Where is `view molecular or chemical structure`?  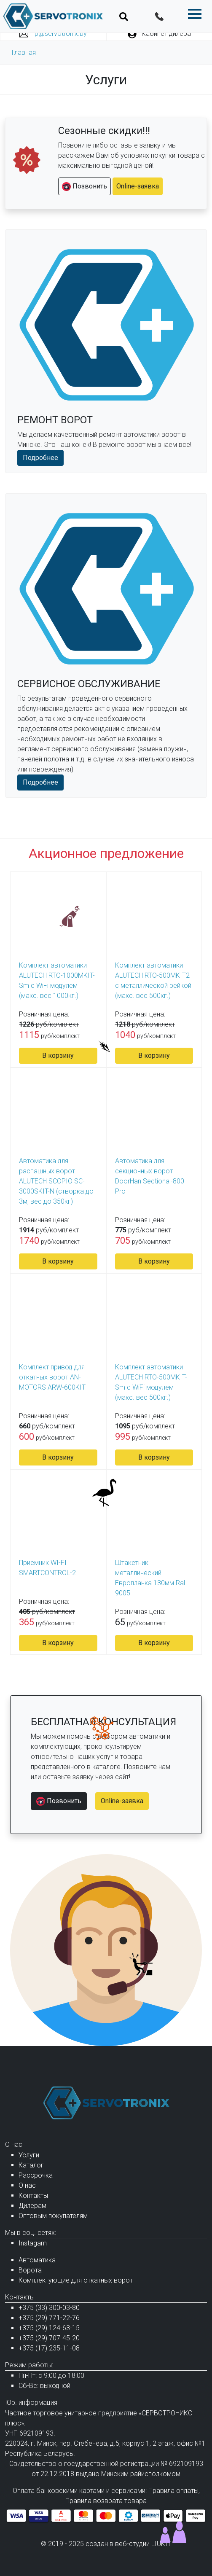
view molecular or chemical structure is located at coordinates (102, 1728).